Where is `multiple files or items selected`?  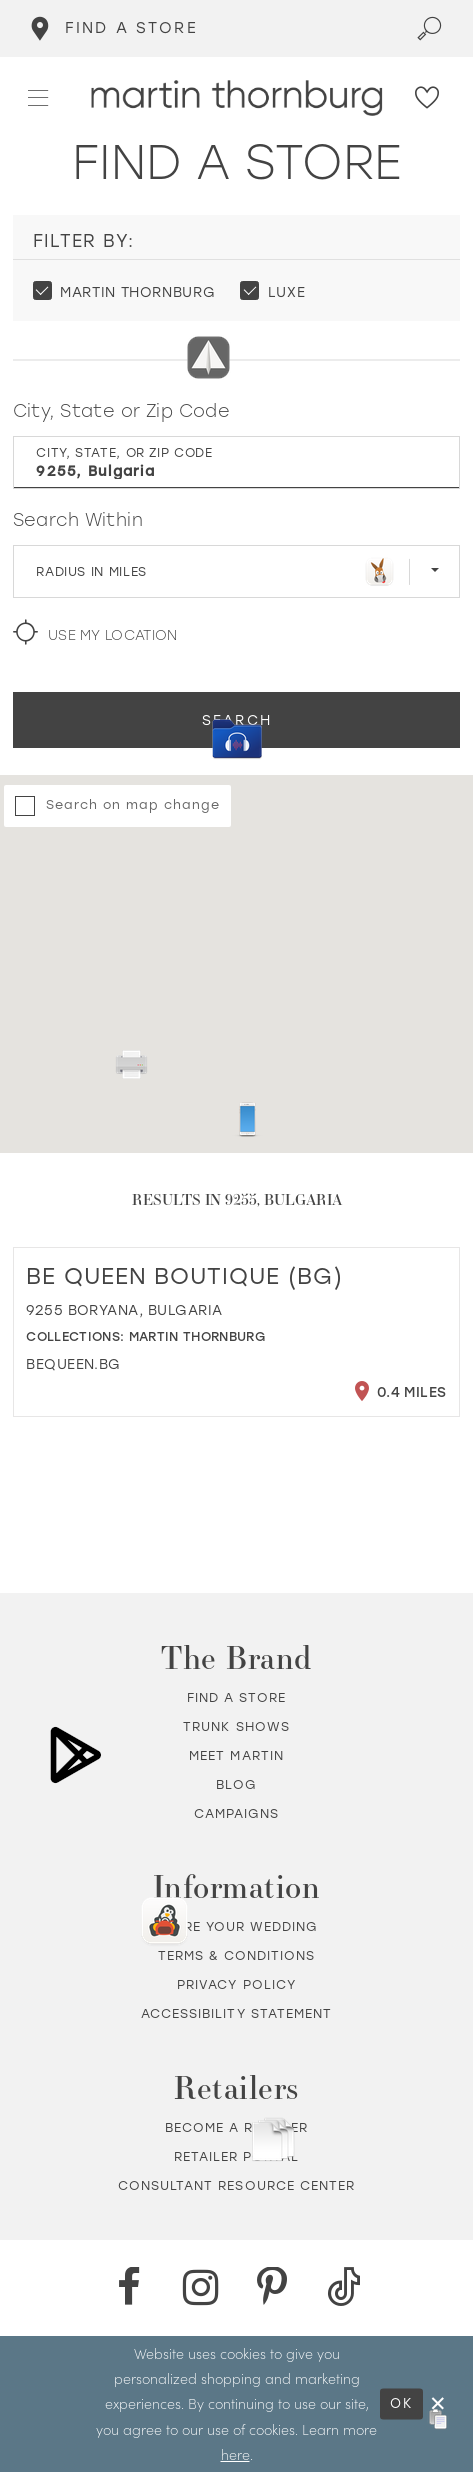
multiple files or items selected is located at coordinates (273, 2140).